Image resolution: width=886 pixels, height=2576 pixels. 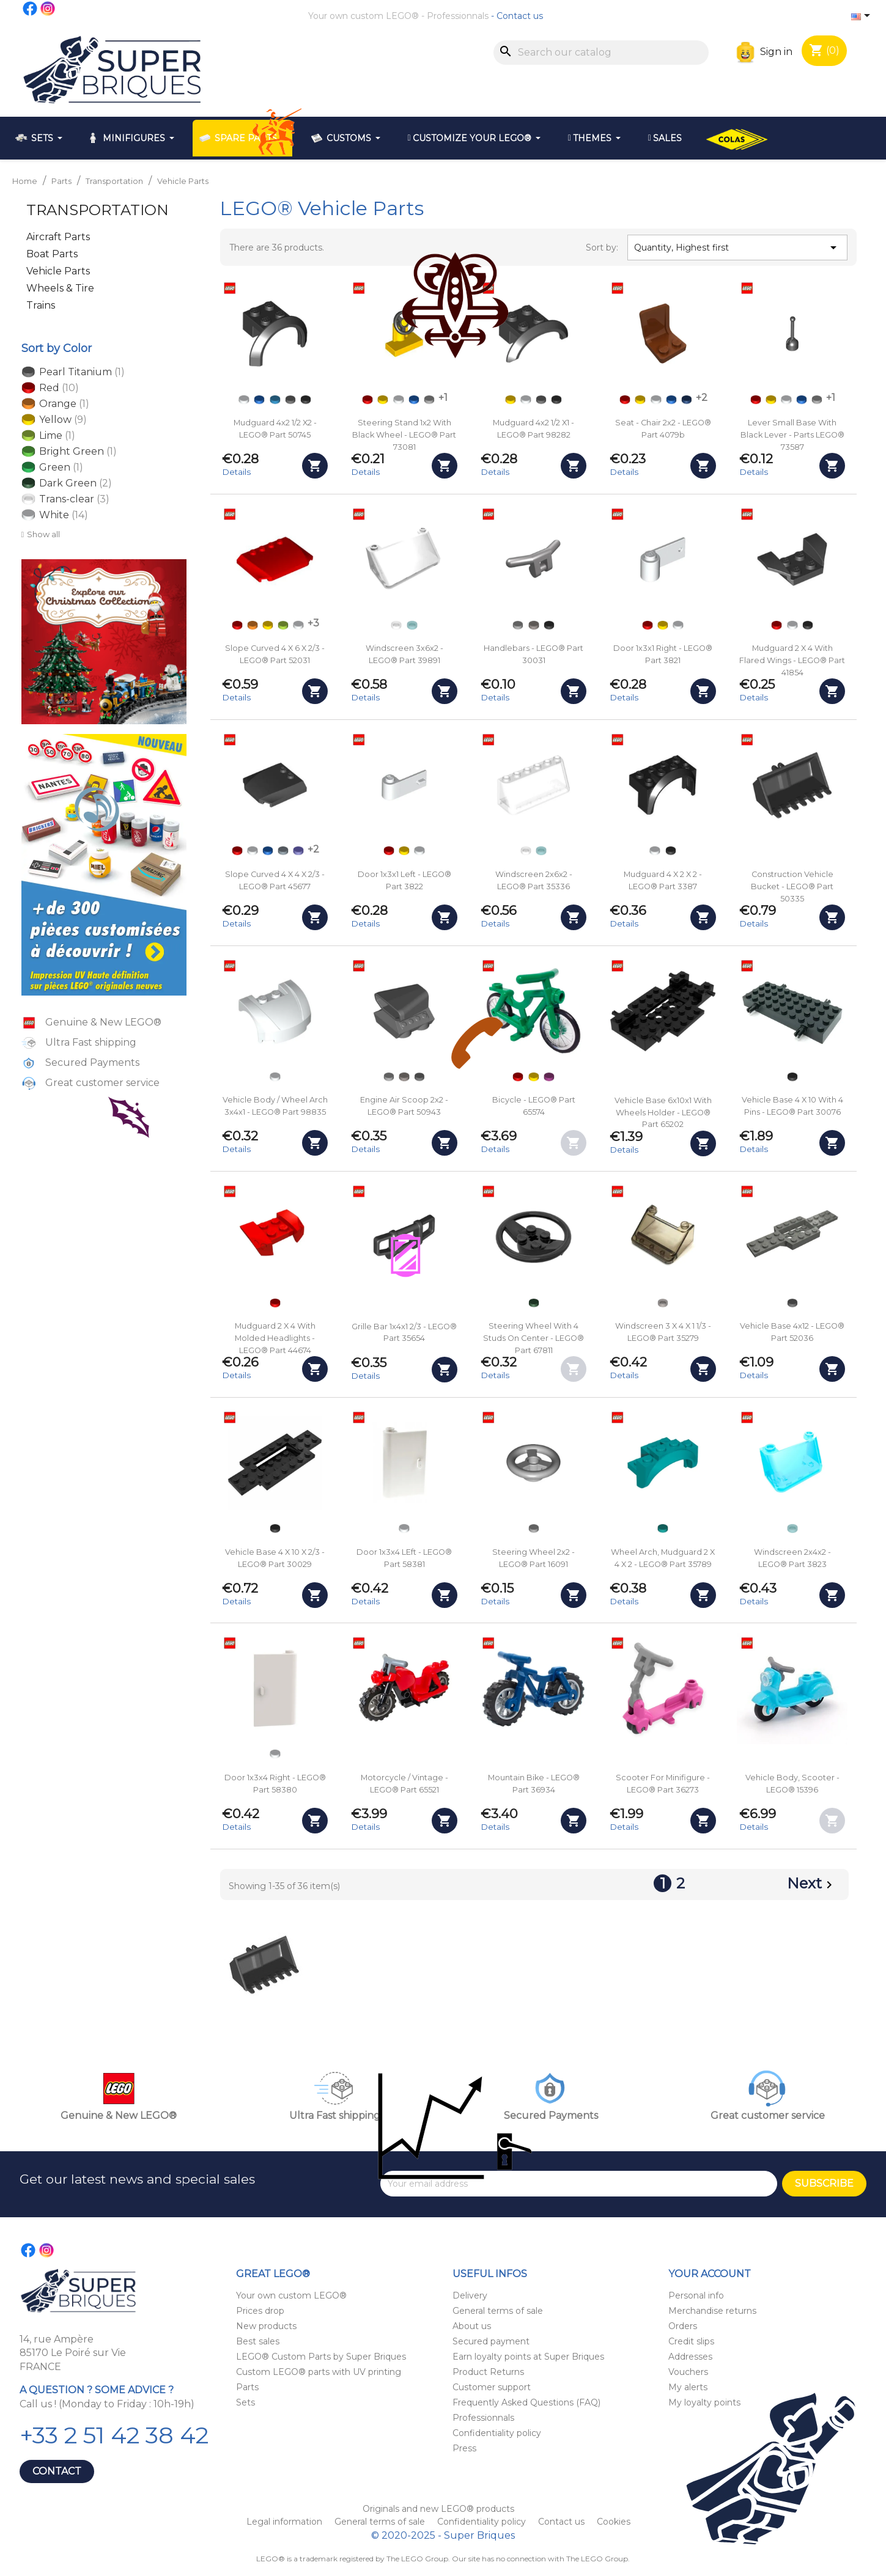 What do you see at coordinates (431, 2126) in the screenshot?
I see `view analytics or statistics` at bounding box center [431, 2126].